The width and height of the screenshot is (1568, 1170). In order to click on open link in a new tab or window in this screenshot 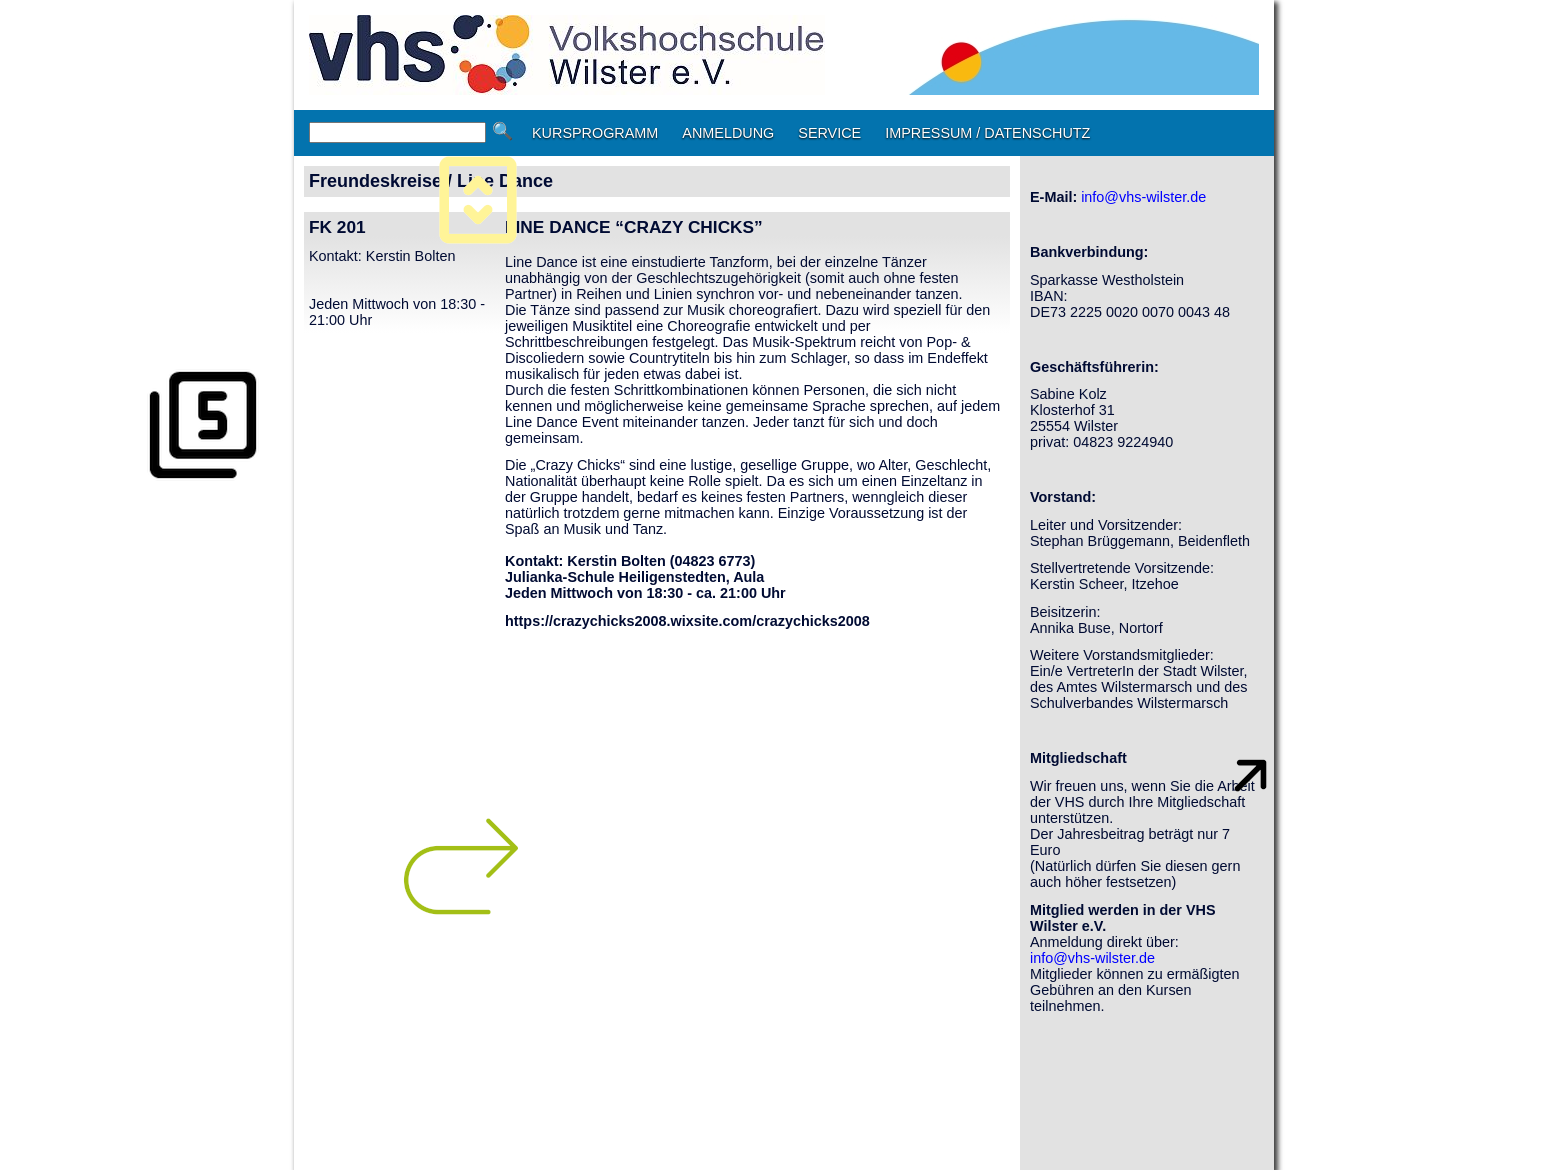, I will do `click(1250, 775)`.